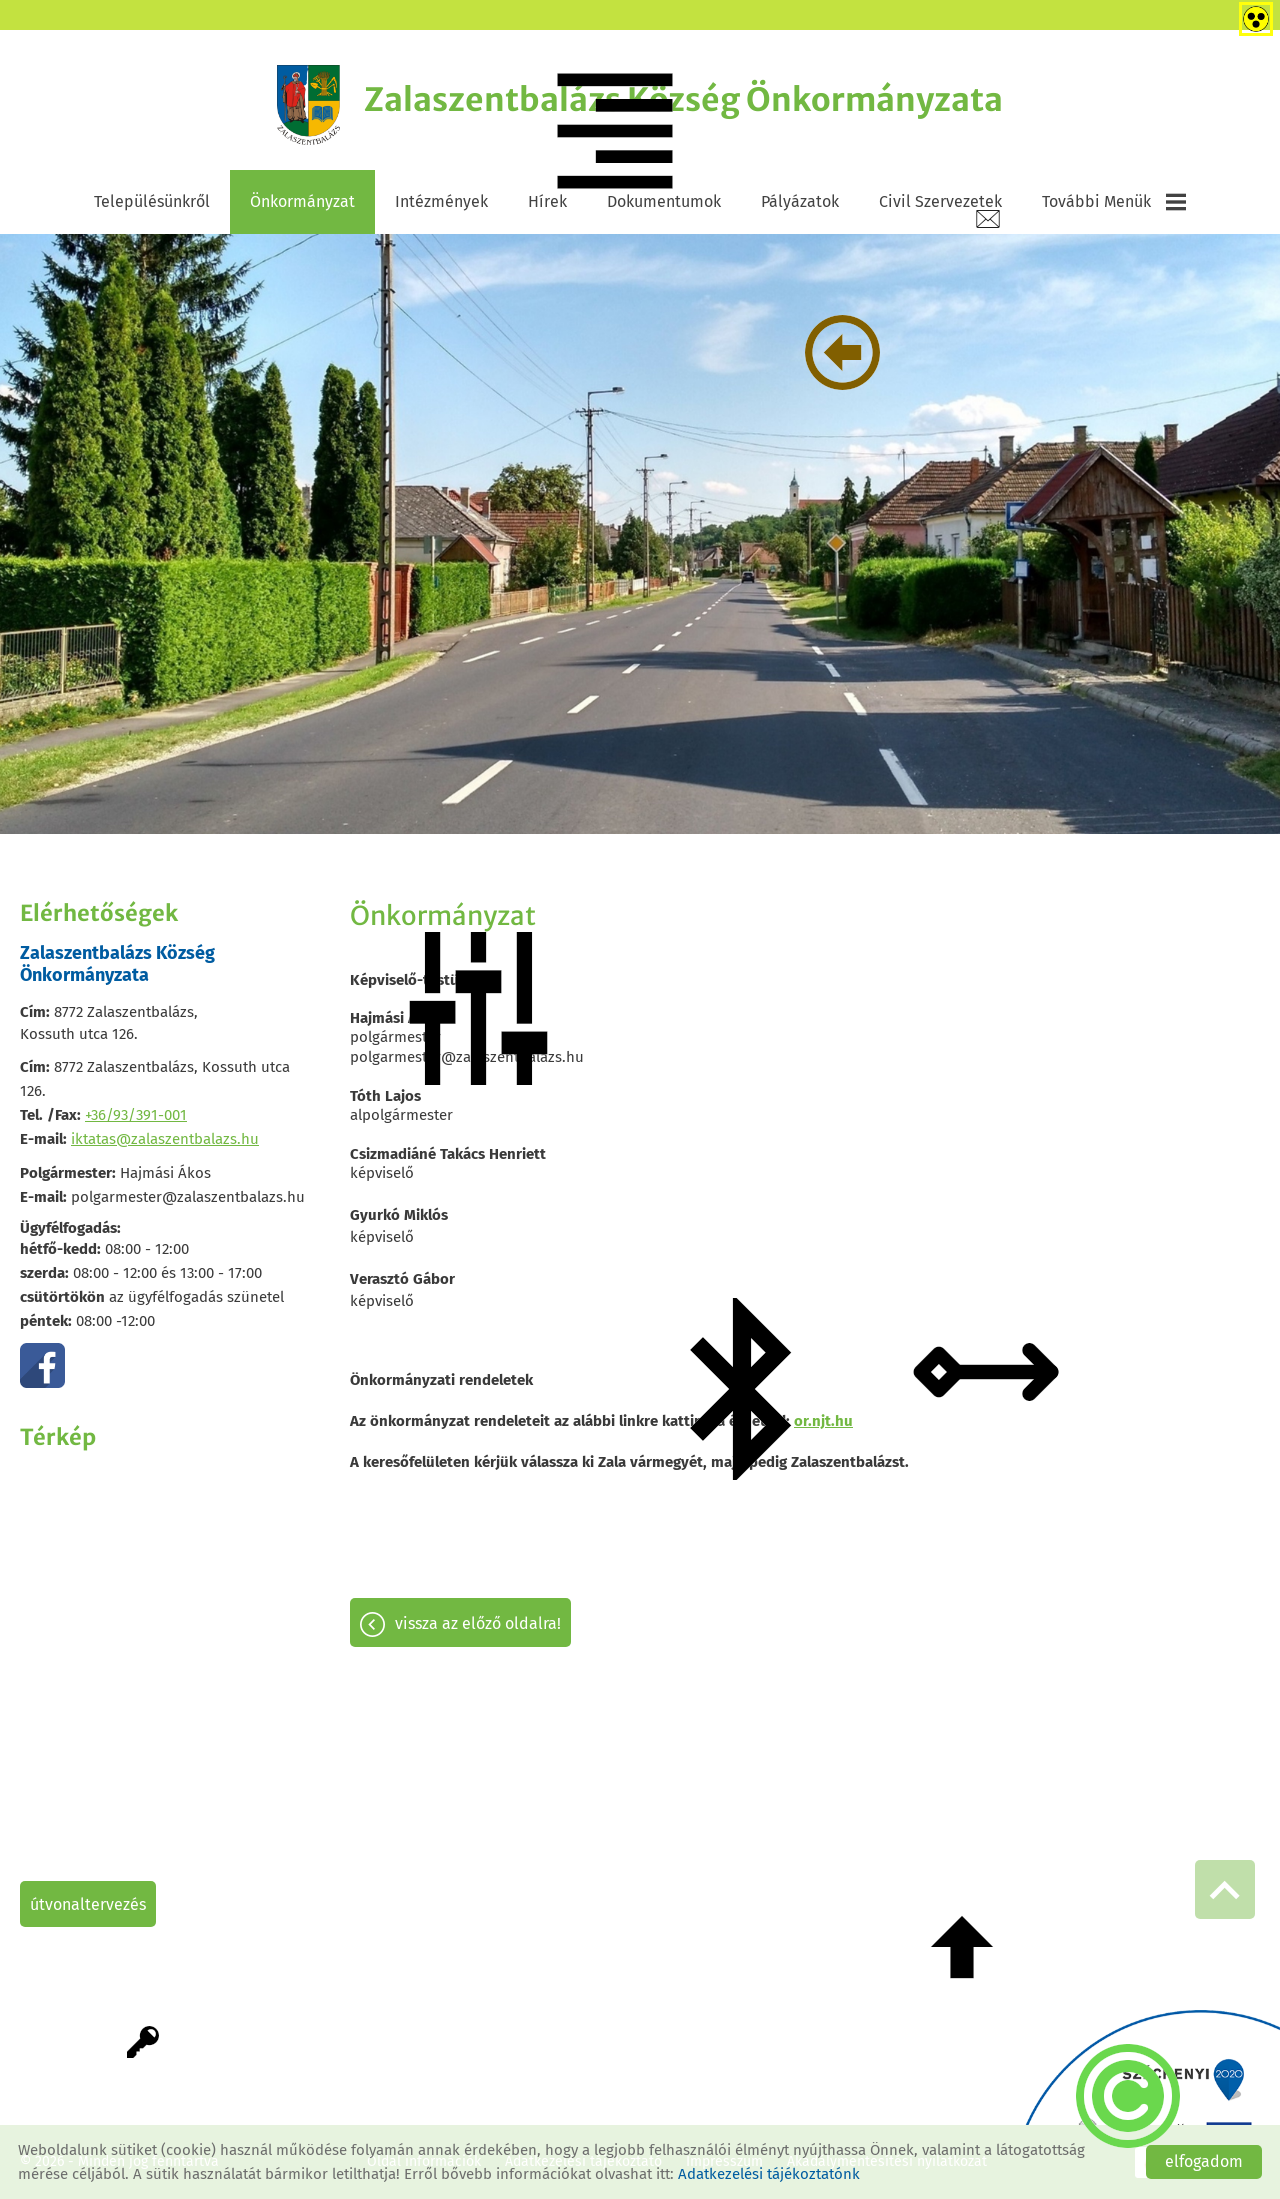  Describe the element at coordinates (1128, 2096) in the screenshot. I see `indicates copyrighted content` at that location.